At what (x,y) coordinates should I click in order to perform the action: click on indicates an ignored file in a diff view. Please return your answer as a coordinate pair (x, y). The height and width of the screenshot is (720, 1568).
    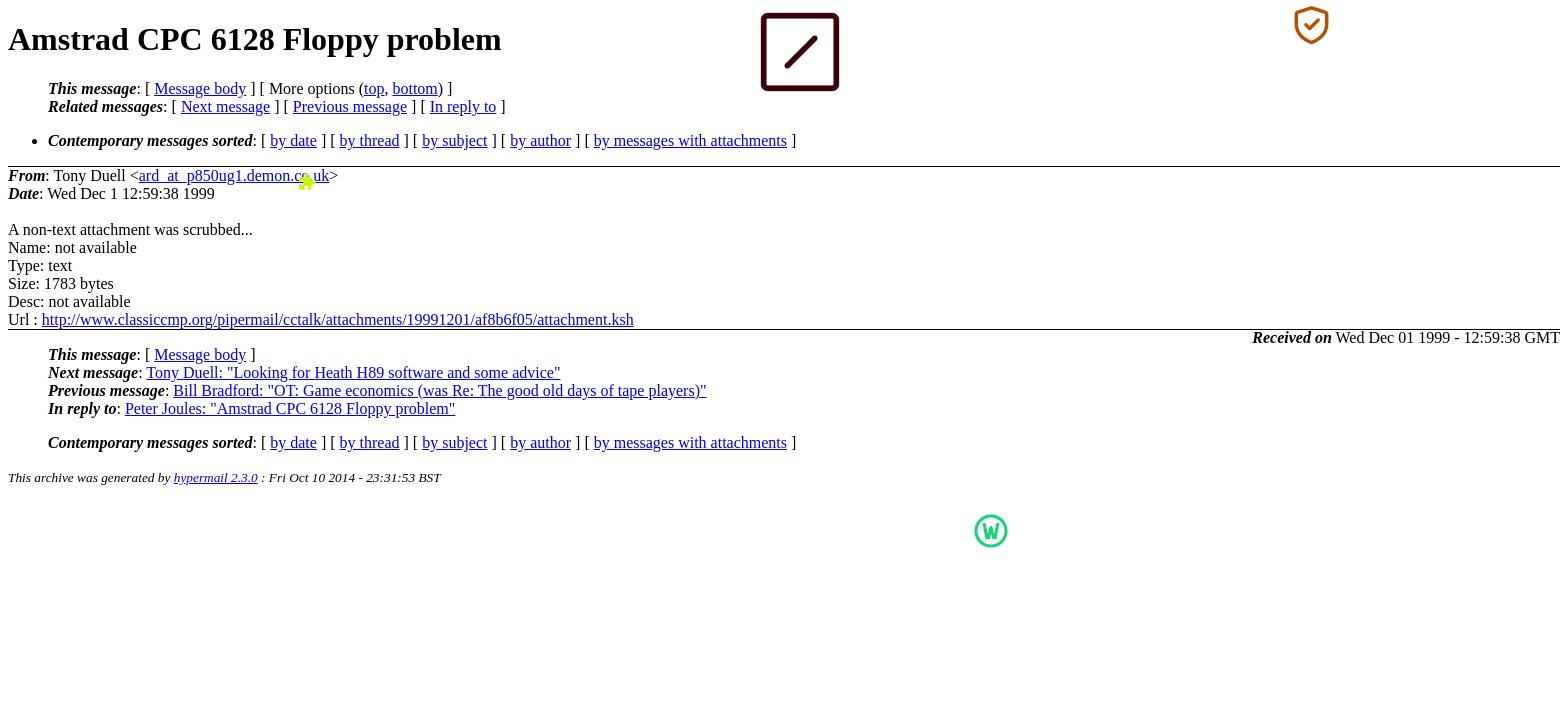
    Looking at the image, I should click on (800, 52).